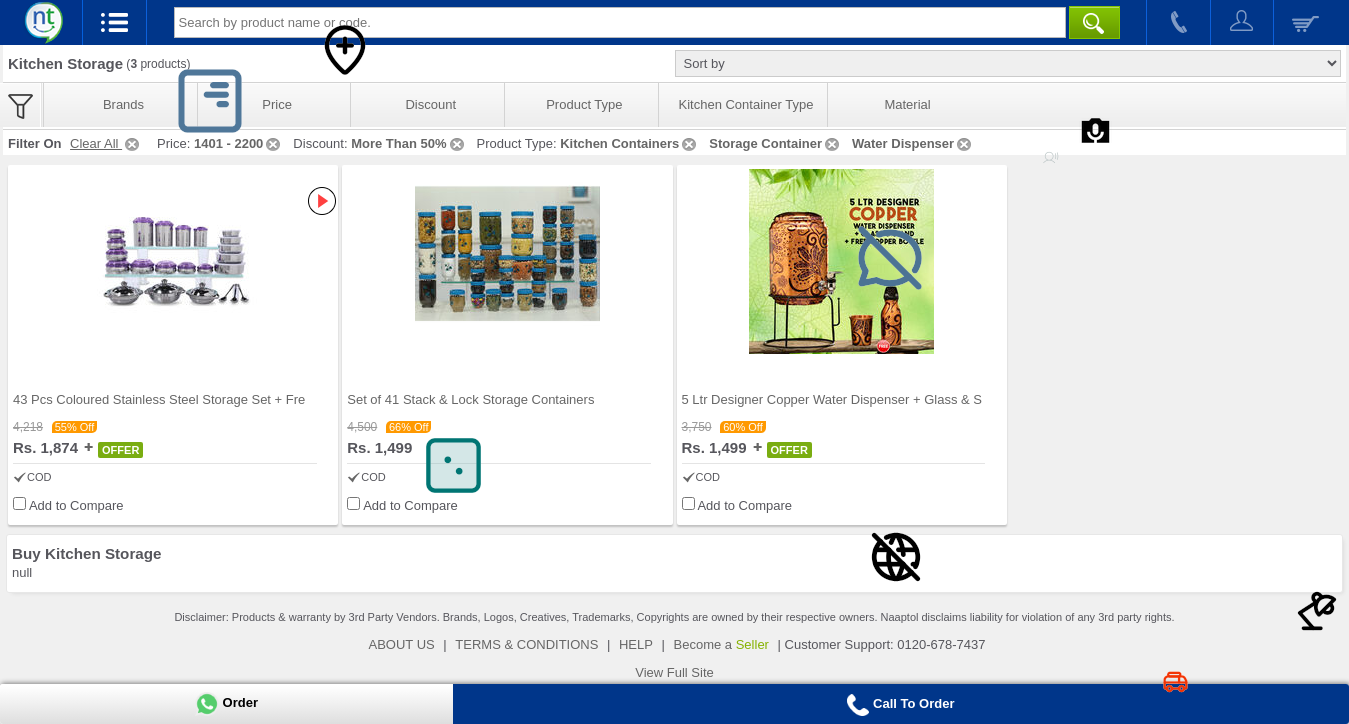 This screenshot has height=724, width=1349. What do you see at coordinates (1317, 611) in the screenshot?
I see `toggle desk lamp or reading light` at bounding box center [1317, 611].